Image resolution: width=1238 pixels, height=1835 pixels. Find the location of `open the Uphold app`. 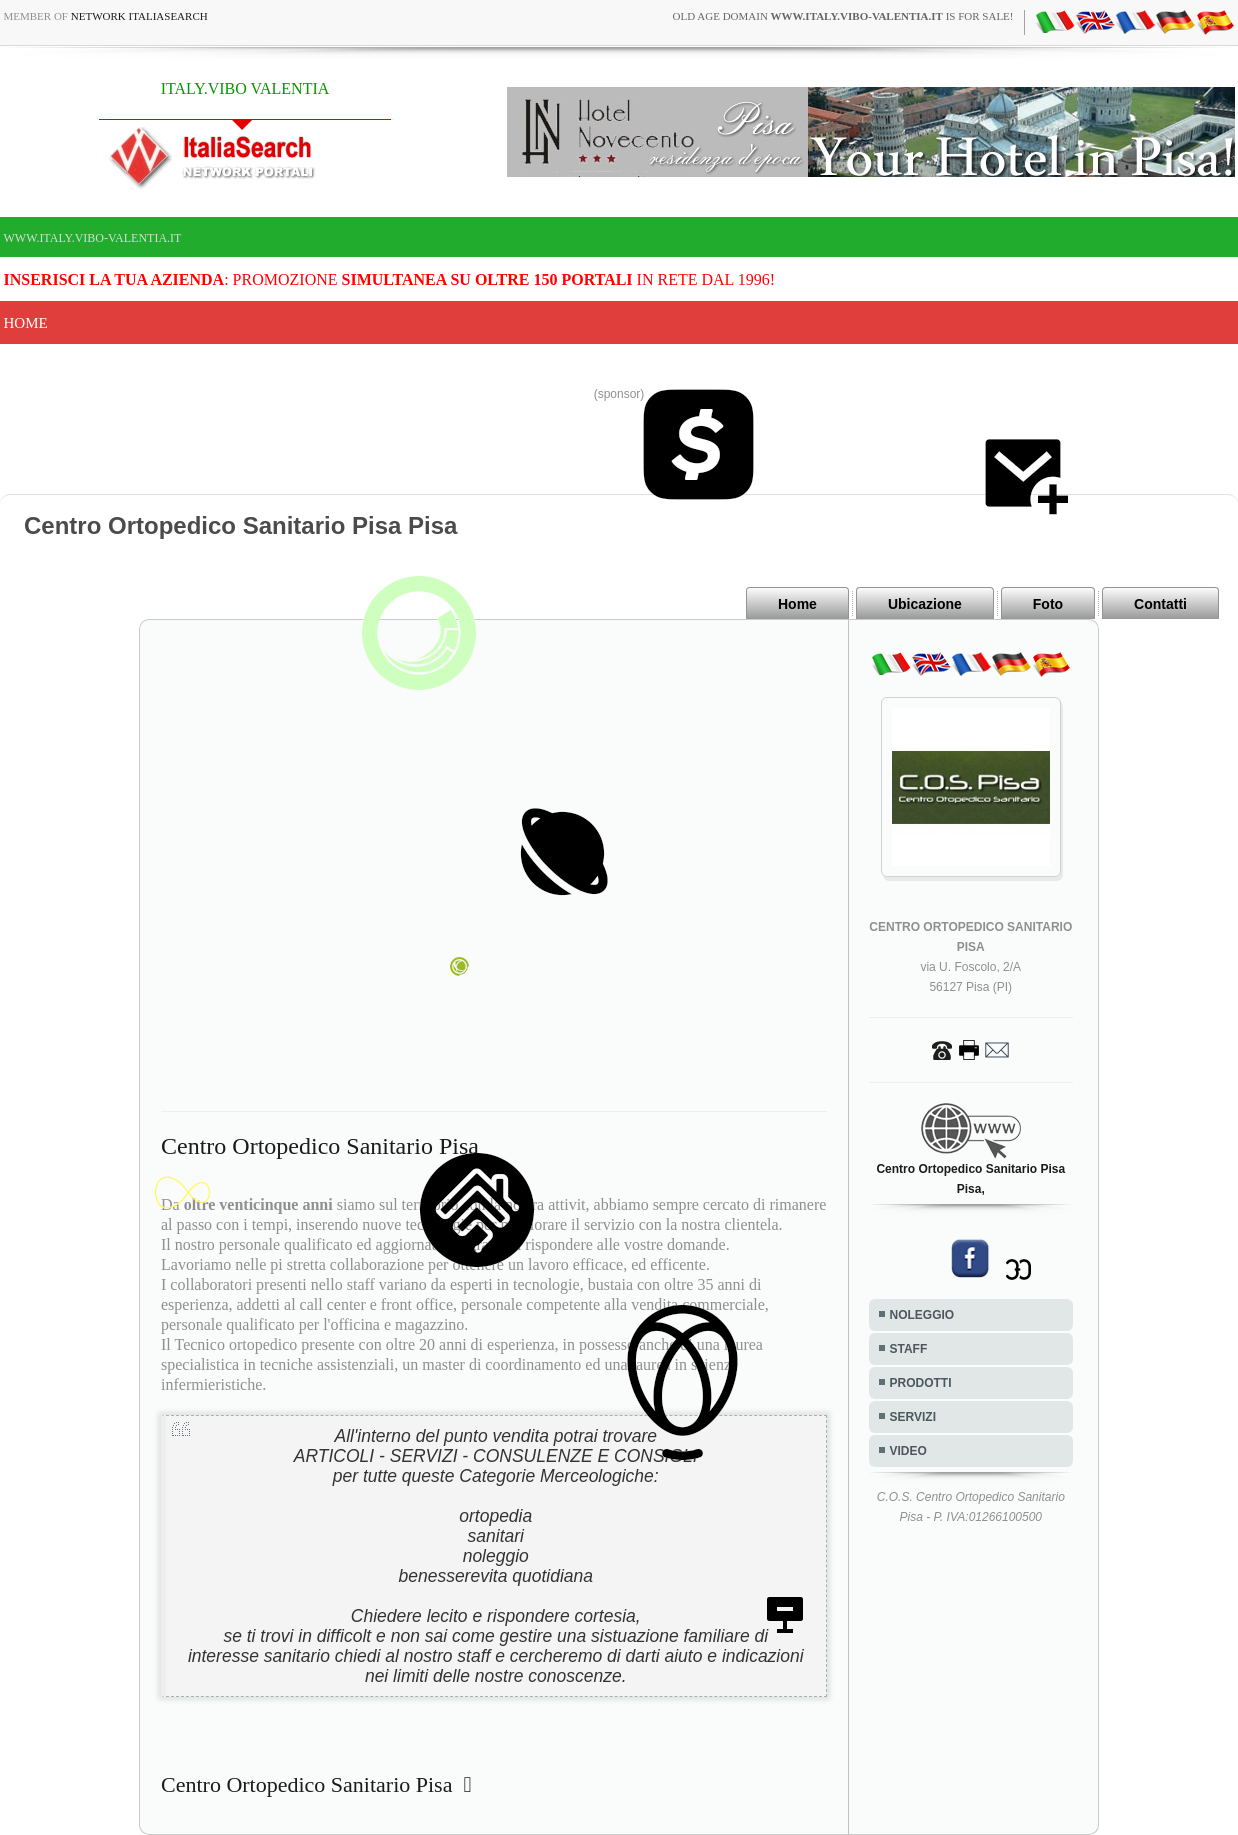

open the Uphold app is located at coordinates (682, 1382).